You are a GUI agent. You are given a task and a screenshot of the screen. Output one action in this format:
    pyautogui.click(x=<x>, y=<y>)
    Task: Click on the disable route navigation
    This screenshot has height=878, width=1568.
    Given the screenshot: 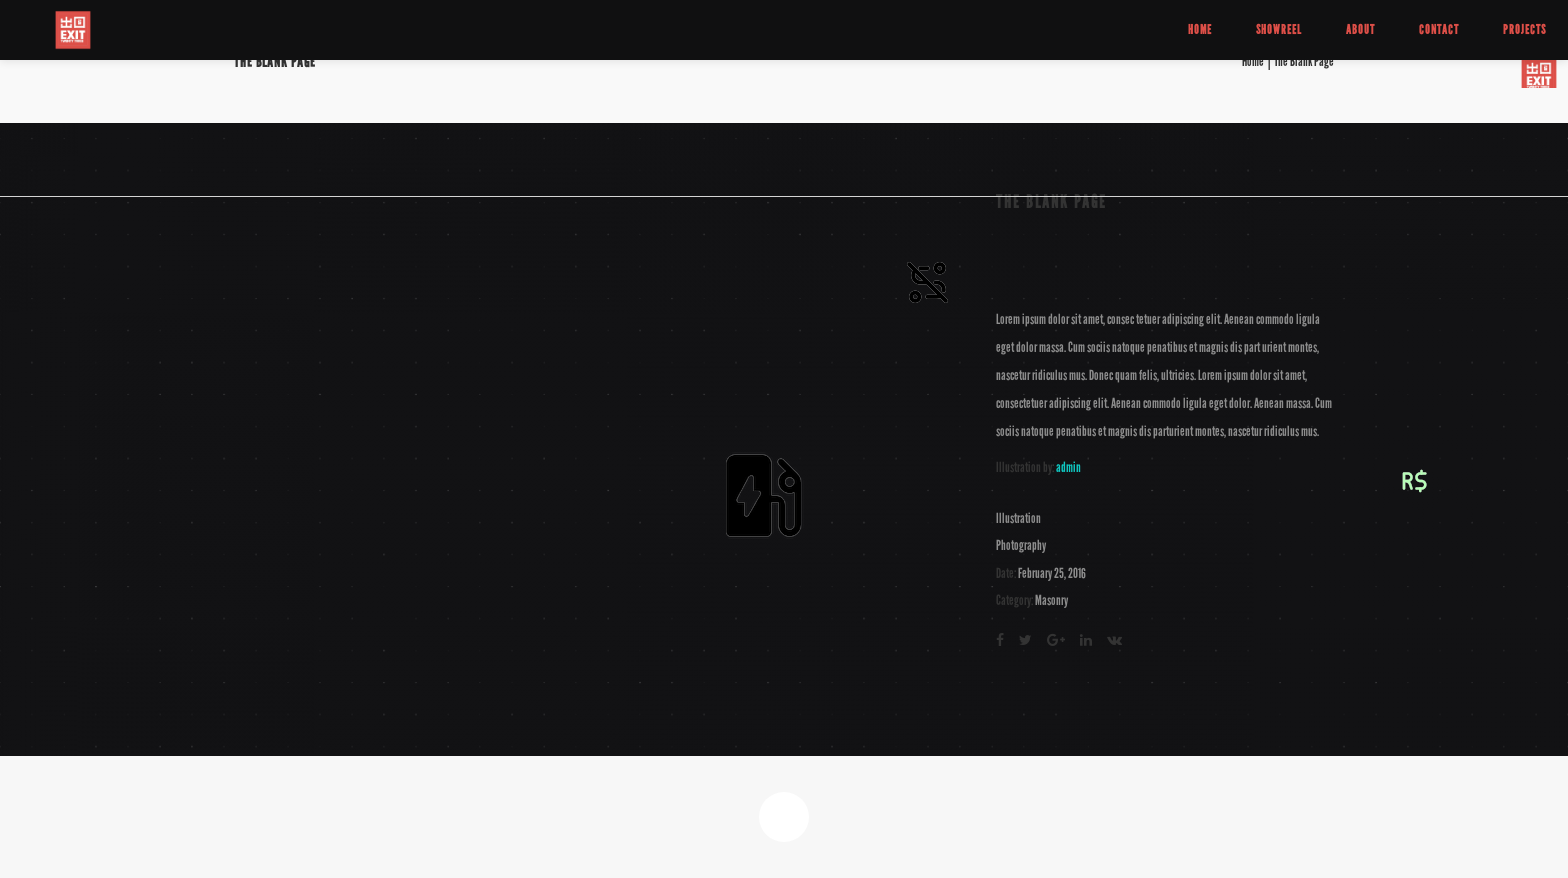 What is the action you would take?
    pyautogui.click(x=927, y=282)
    